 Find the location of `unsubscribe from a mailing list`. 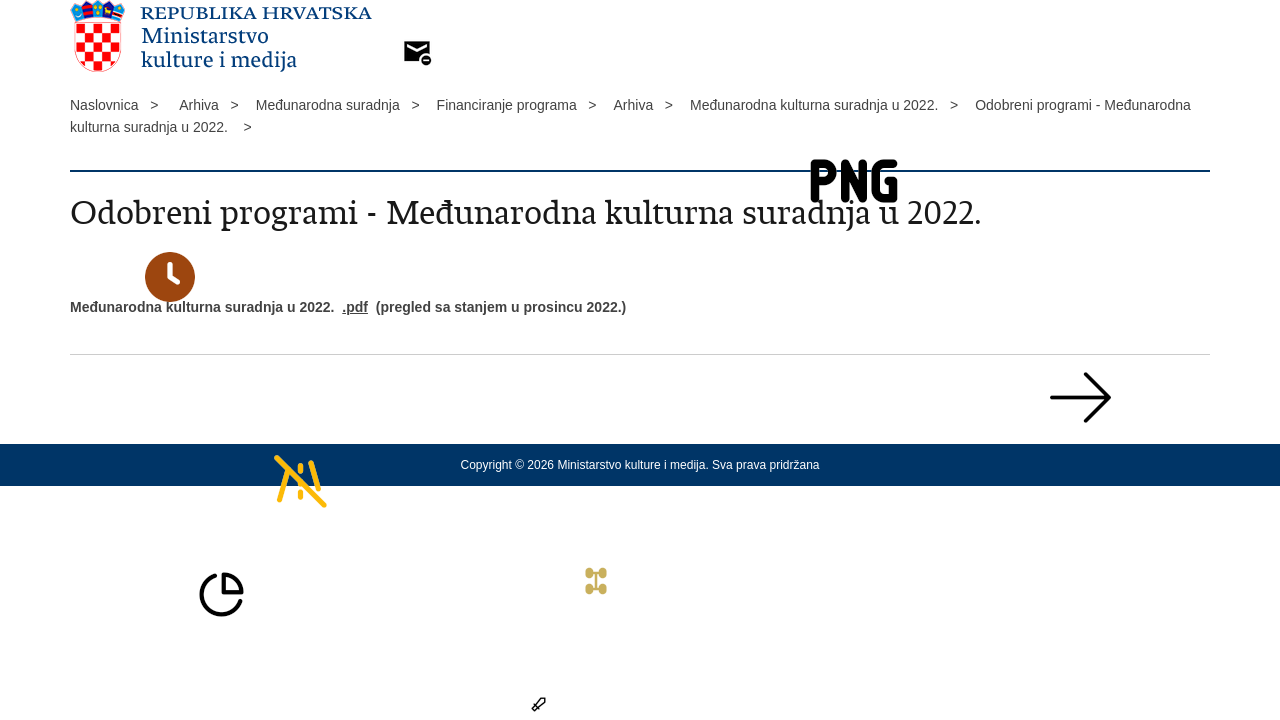

unsubscribe from a mailing list is located at coordinates (417, 54).